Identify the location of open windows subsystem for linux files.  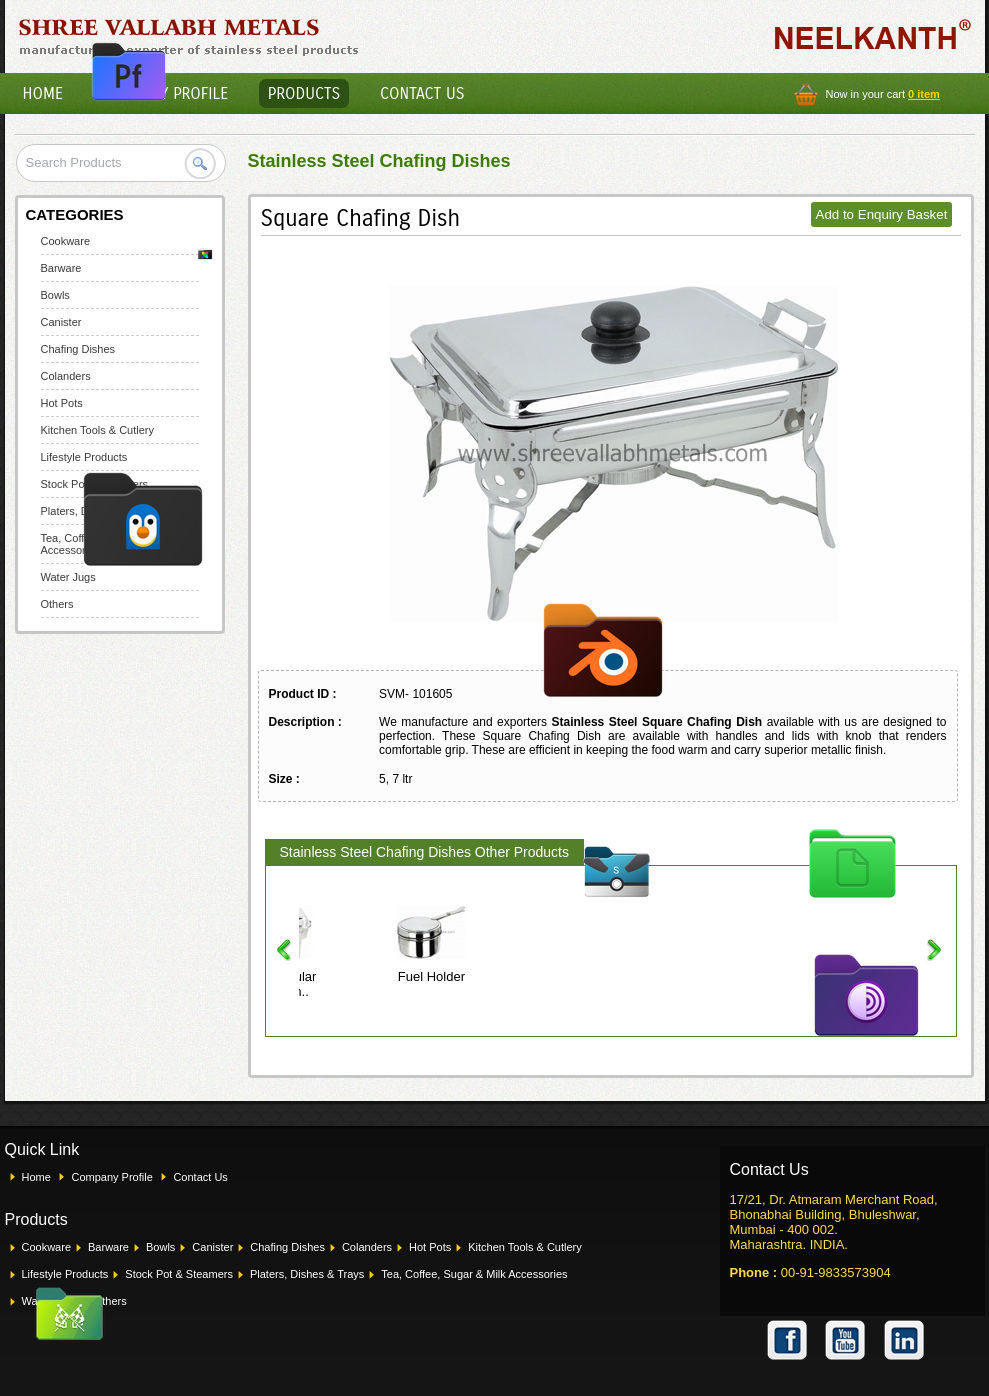
(142, 522).